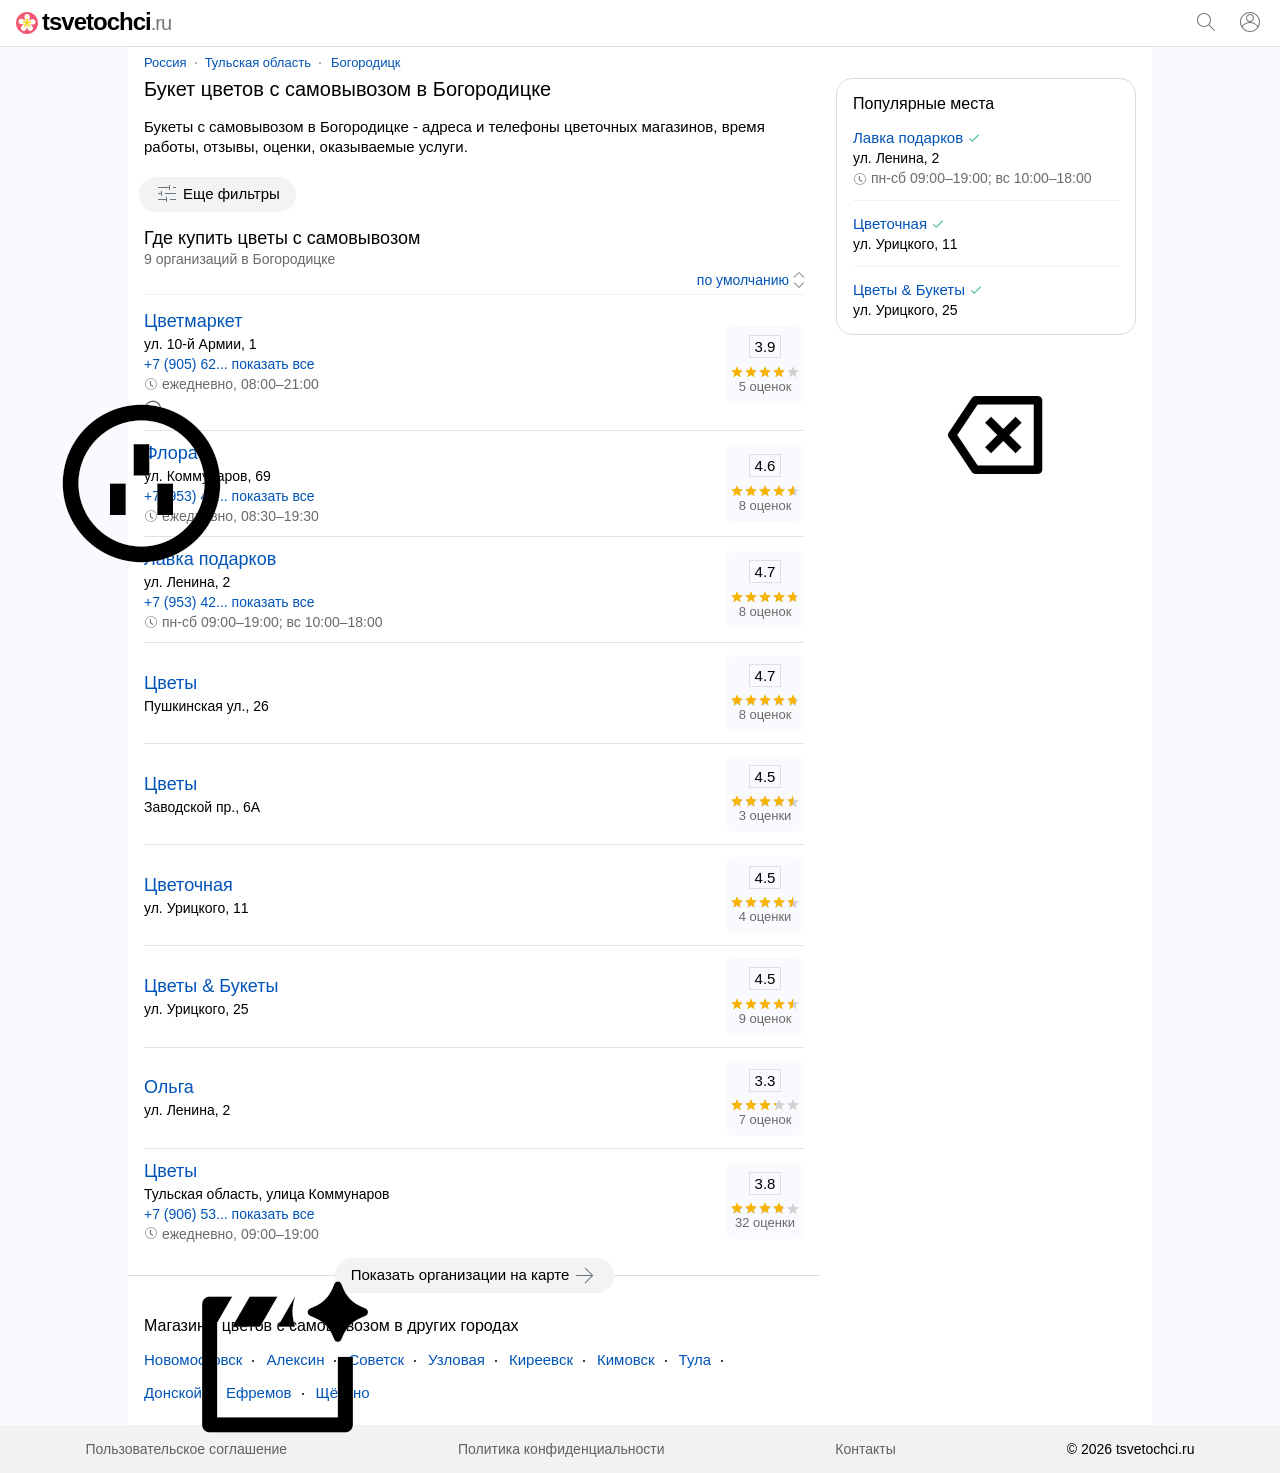 The height and width of the screenshot is (1473, 1280). Describe the element at coordinates (999, 435) in the screenshot. I see `delete or backspace text input` at that location.